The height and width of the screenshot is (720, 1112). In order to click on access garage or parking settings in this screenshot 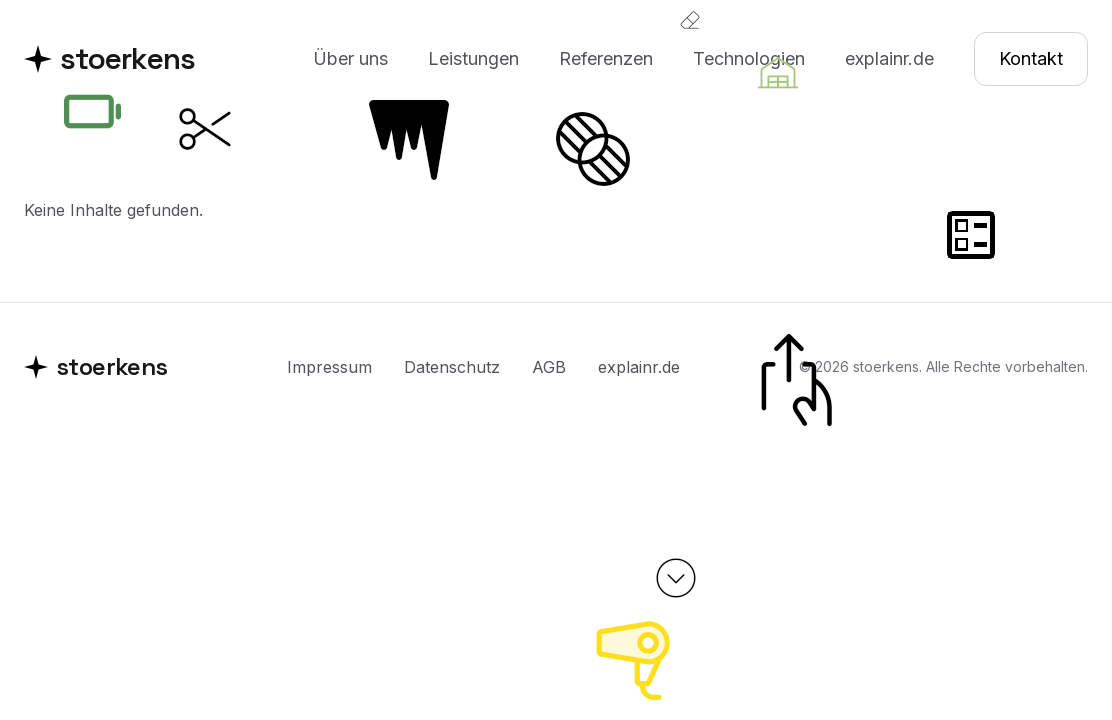, I will do `click(778, 75)`.